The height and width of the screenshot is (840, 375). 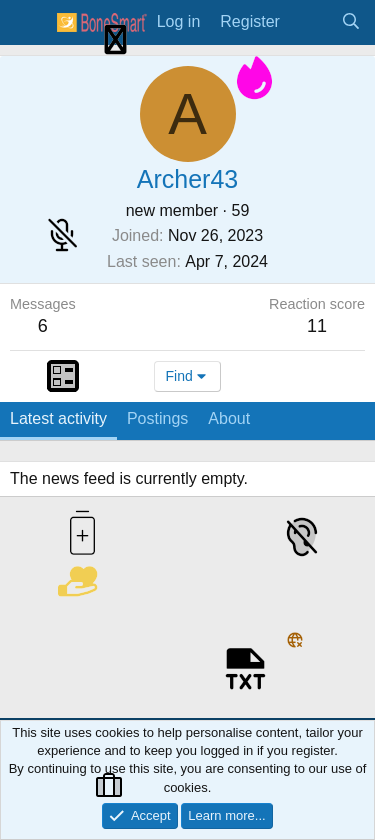 I want to click on indicates trending or popular content, so click(x=254, y=78).